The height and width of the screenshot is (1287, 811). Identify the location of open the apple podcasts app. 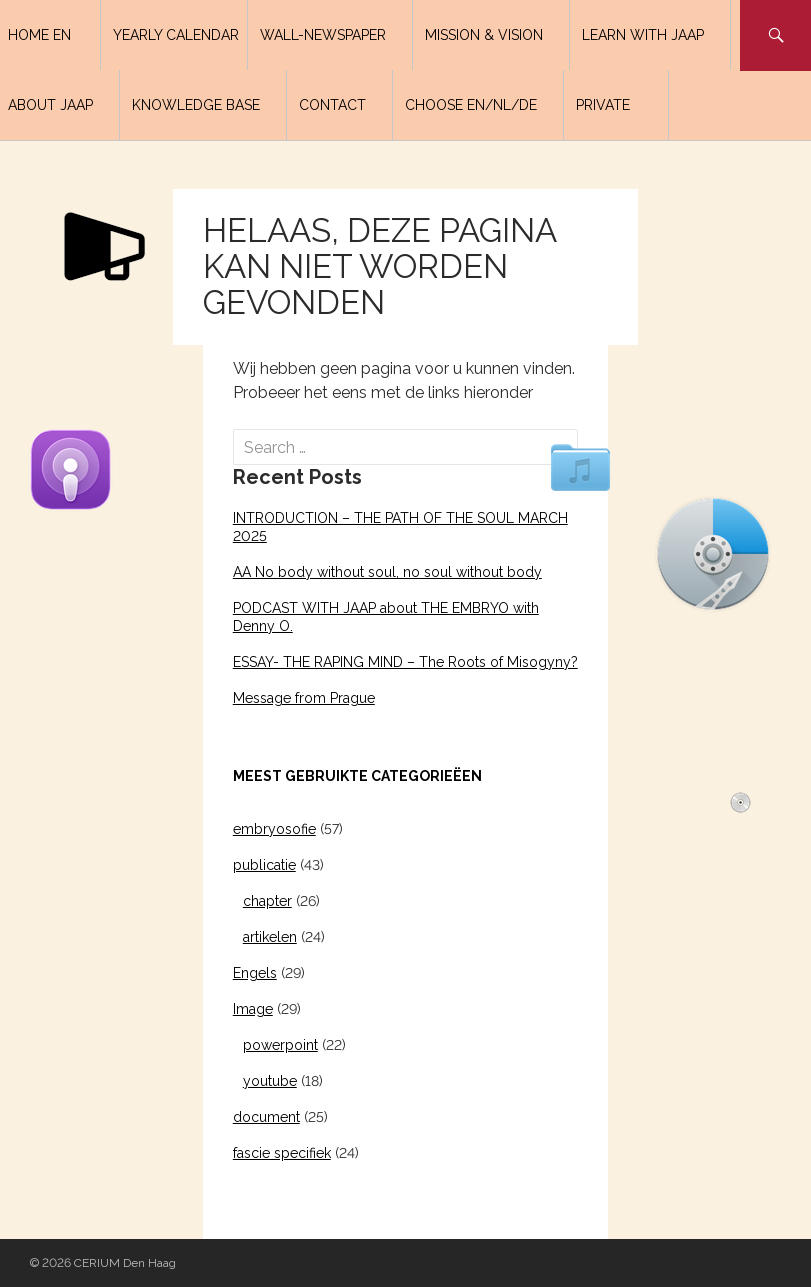
(70, 469).